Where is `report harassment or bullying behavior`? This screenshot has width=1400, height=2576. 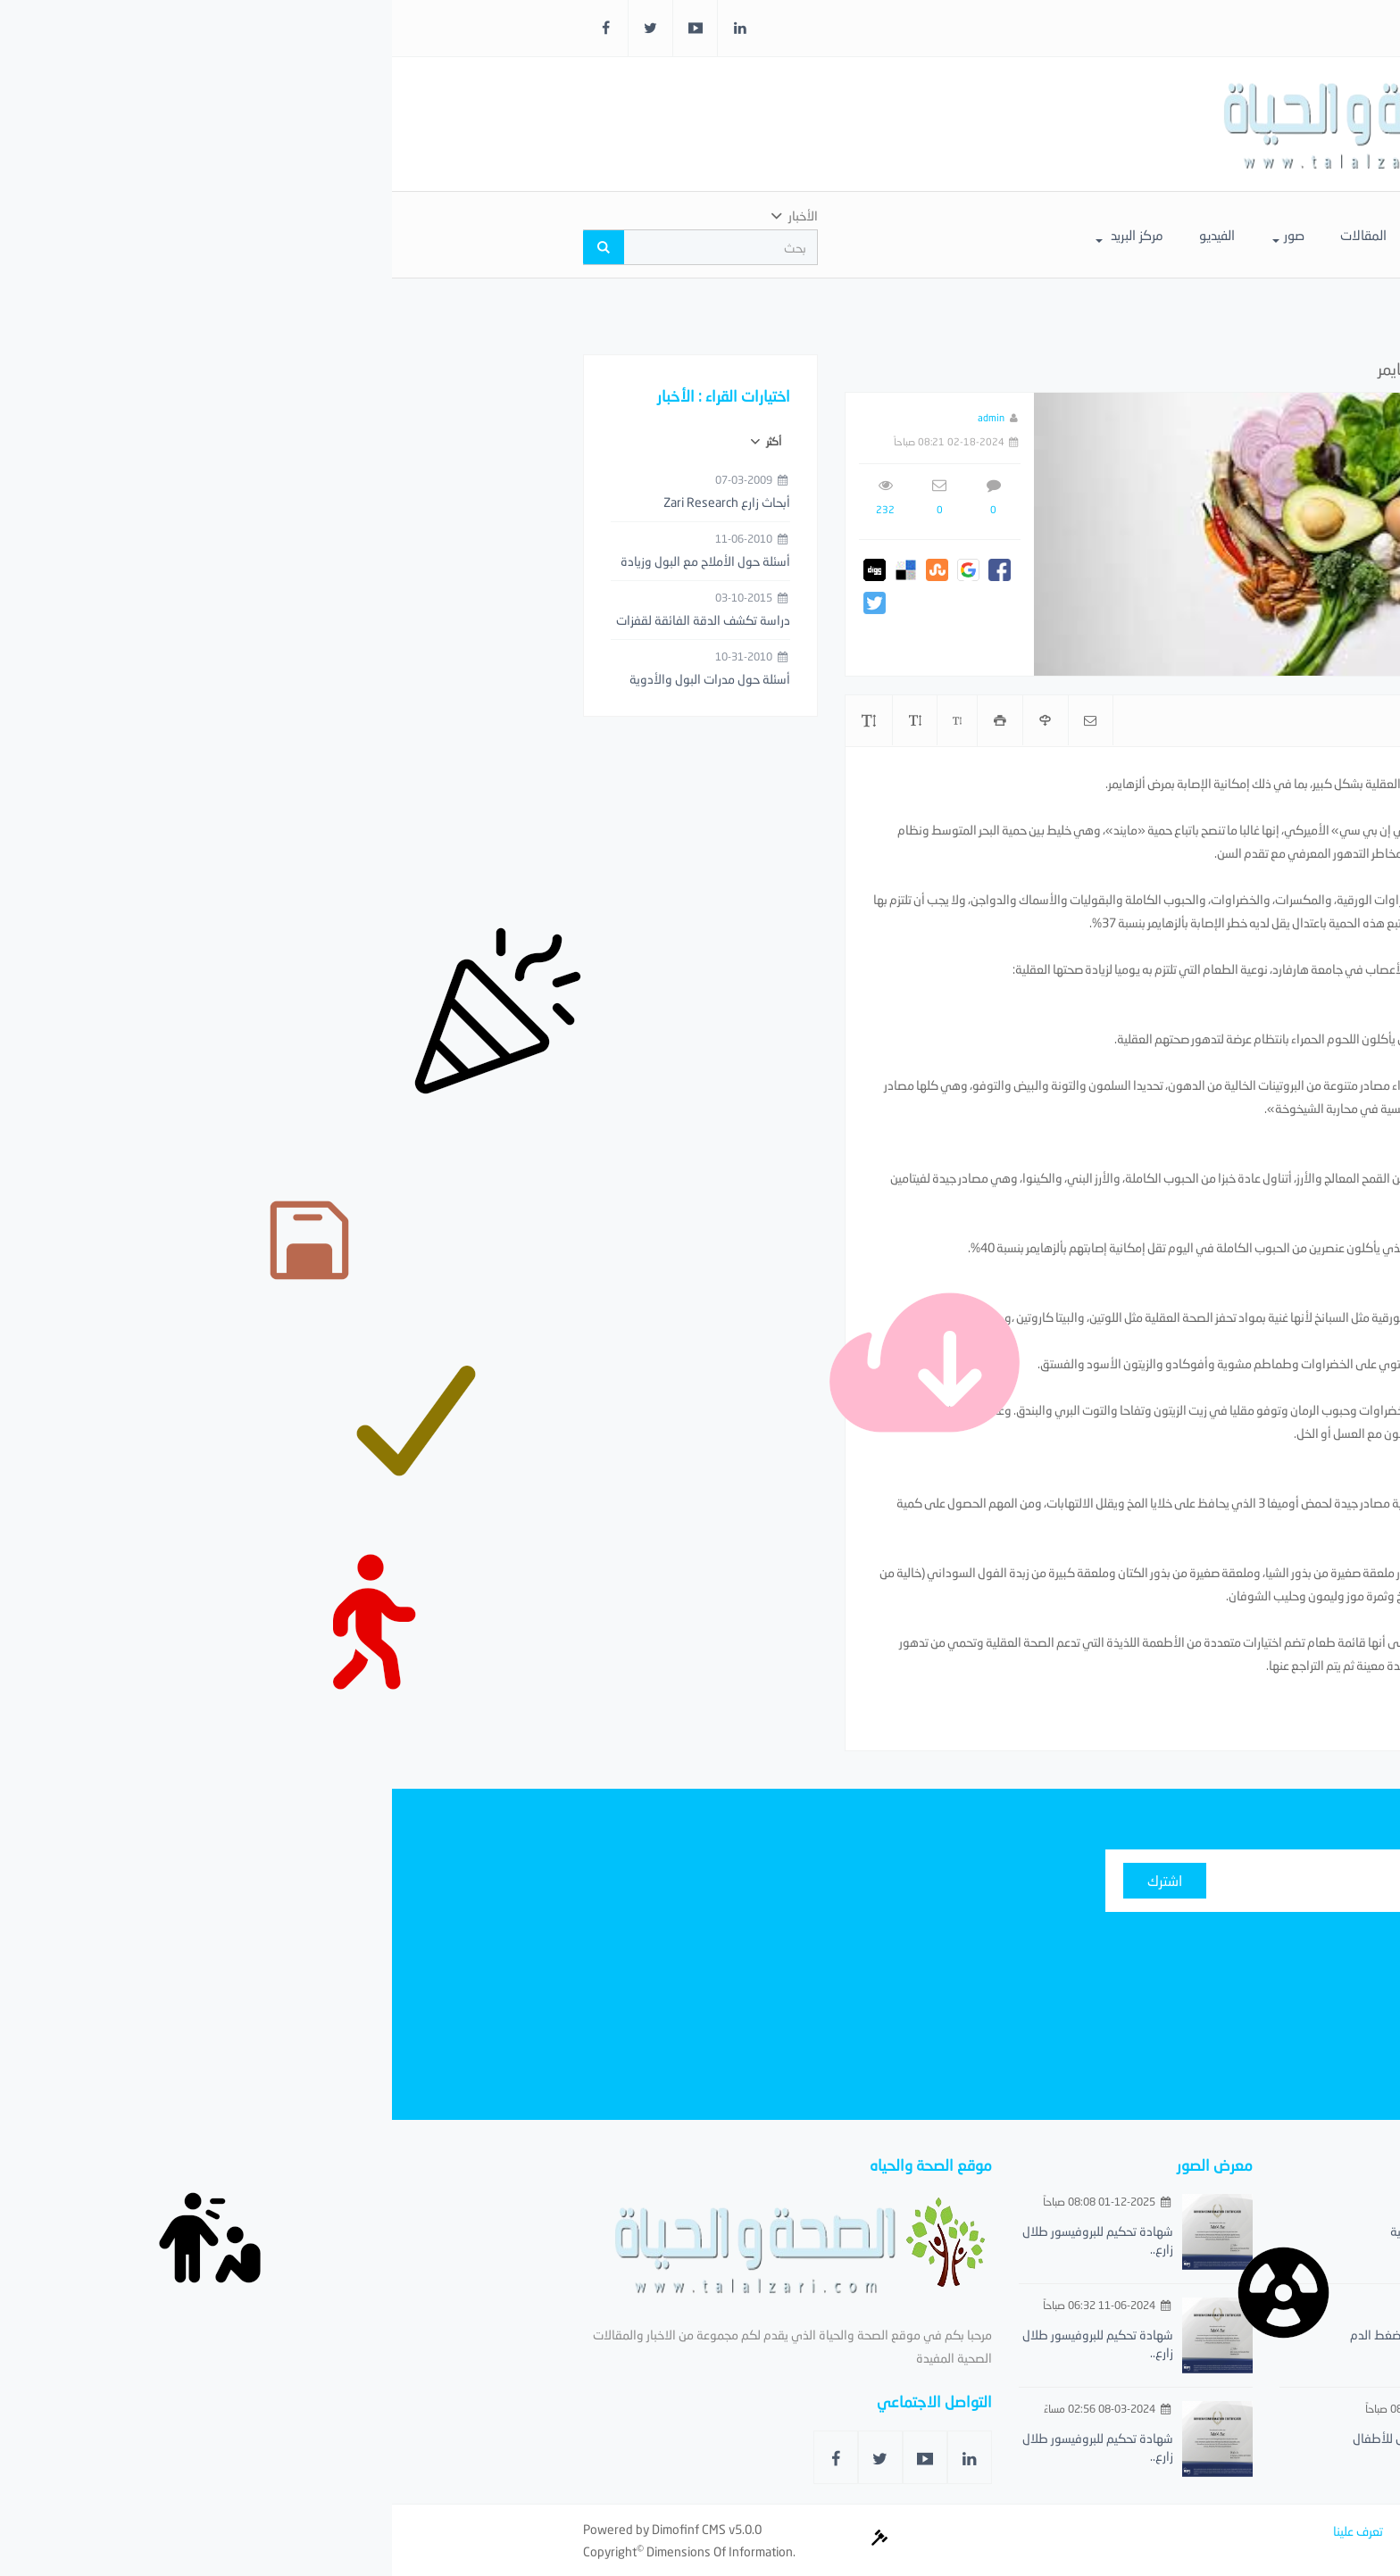
report harassment or bullying behavior is located at coordinates (210, 2238).